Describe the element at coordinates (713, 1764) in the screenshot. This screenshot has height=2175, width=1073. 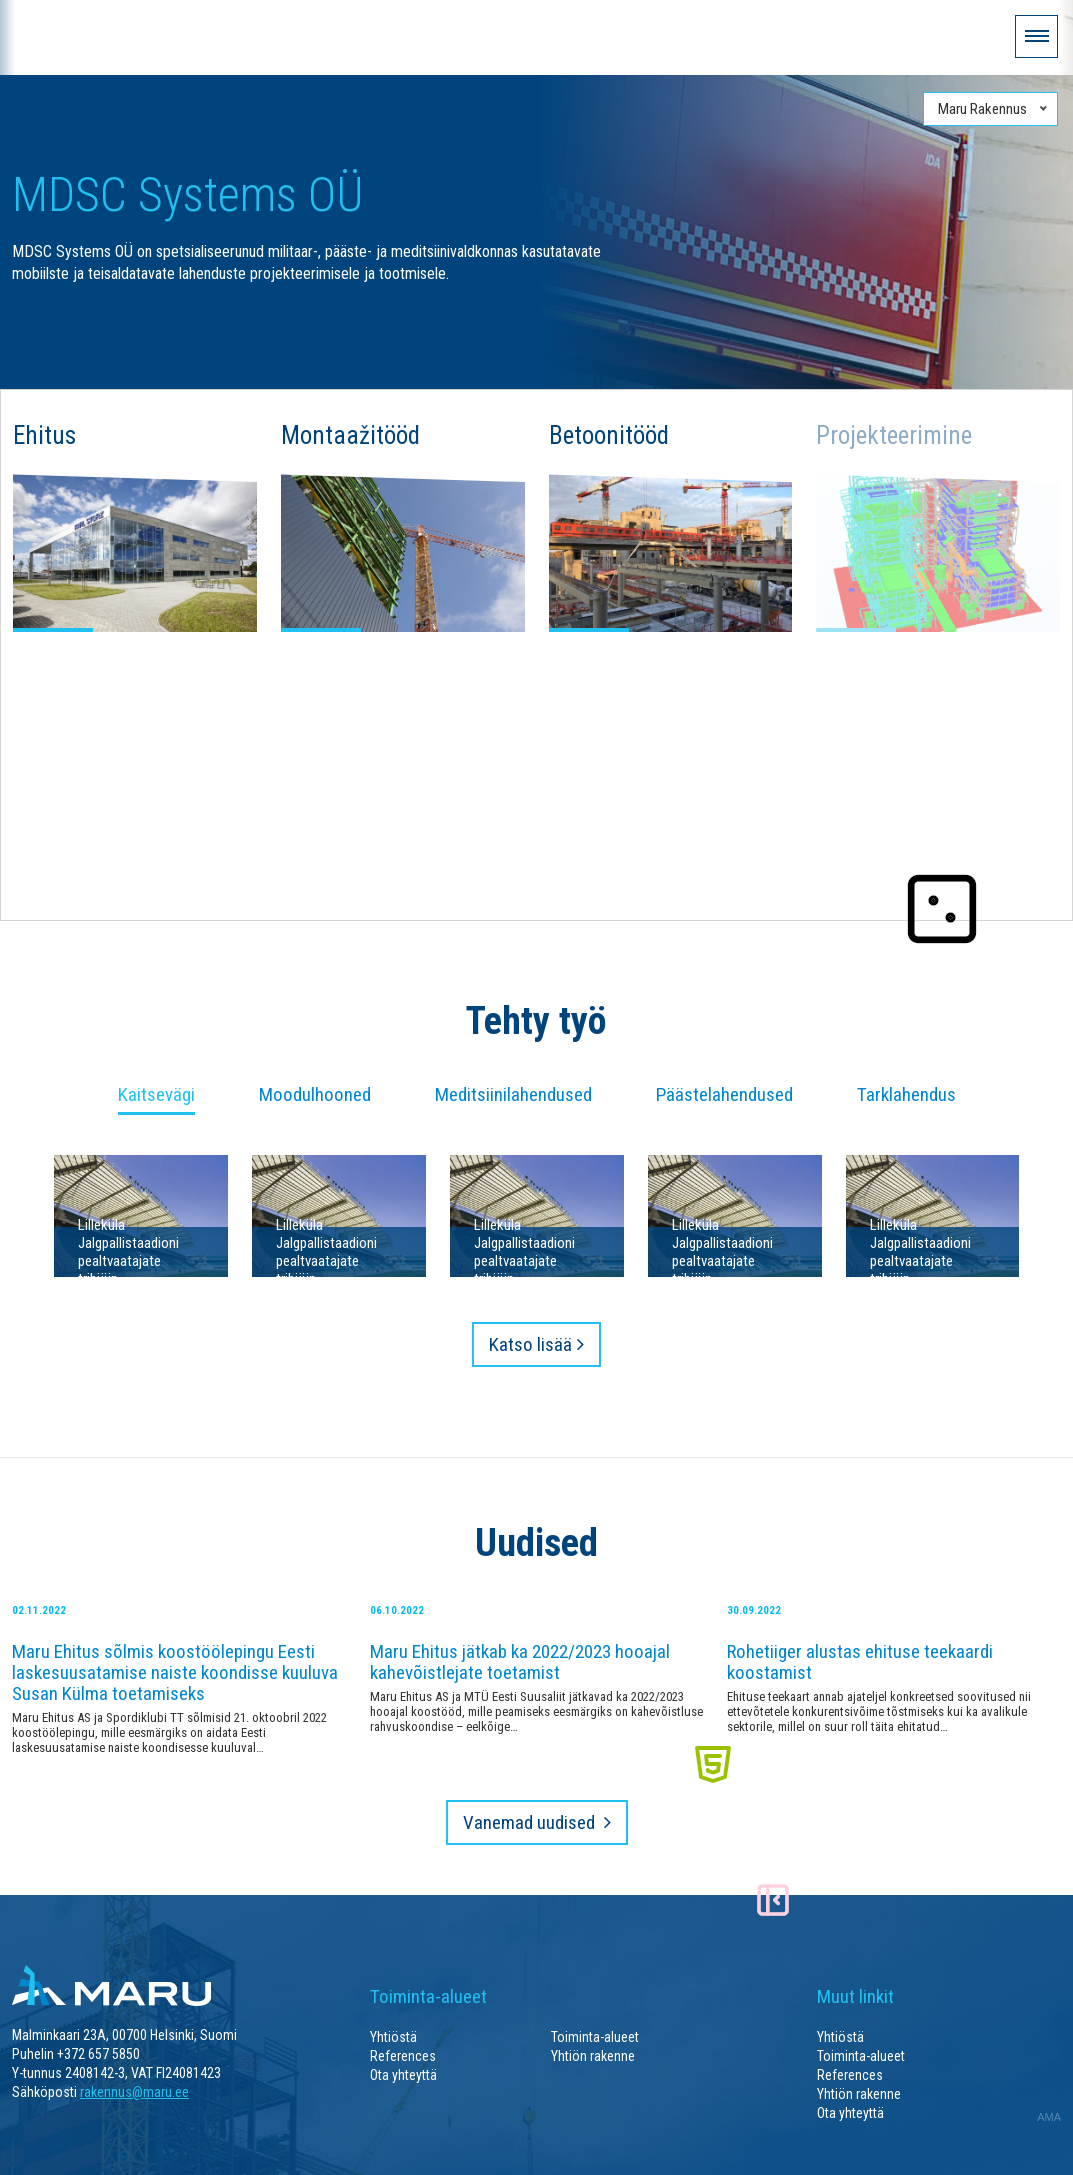
I see `indicates html5 web technology or markup` at that location.